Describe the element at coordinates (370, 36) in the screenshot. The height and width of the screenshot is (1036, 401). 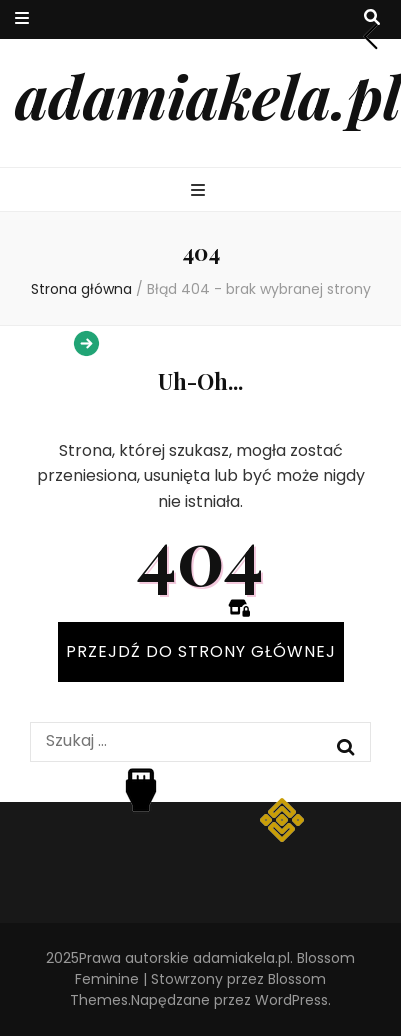
I see `go back to the previous screen` at that location.